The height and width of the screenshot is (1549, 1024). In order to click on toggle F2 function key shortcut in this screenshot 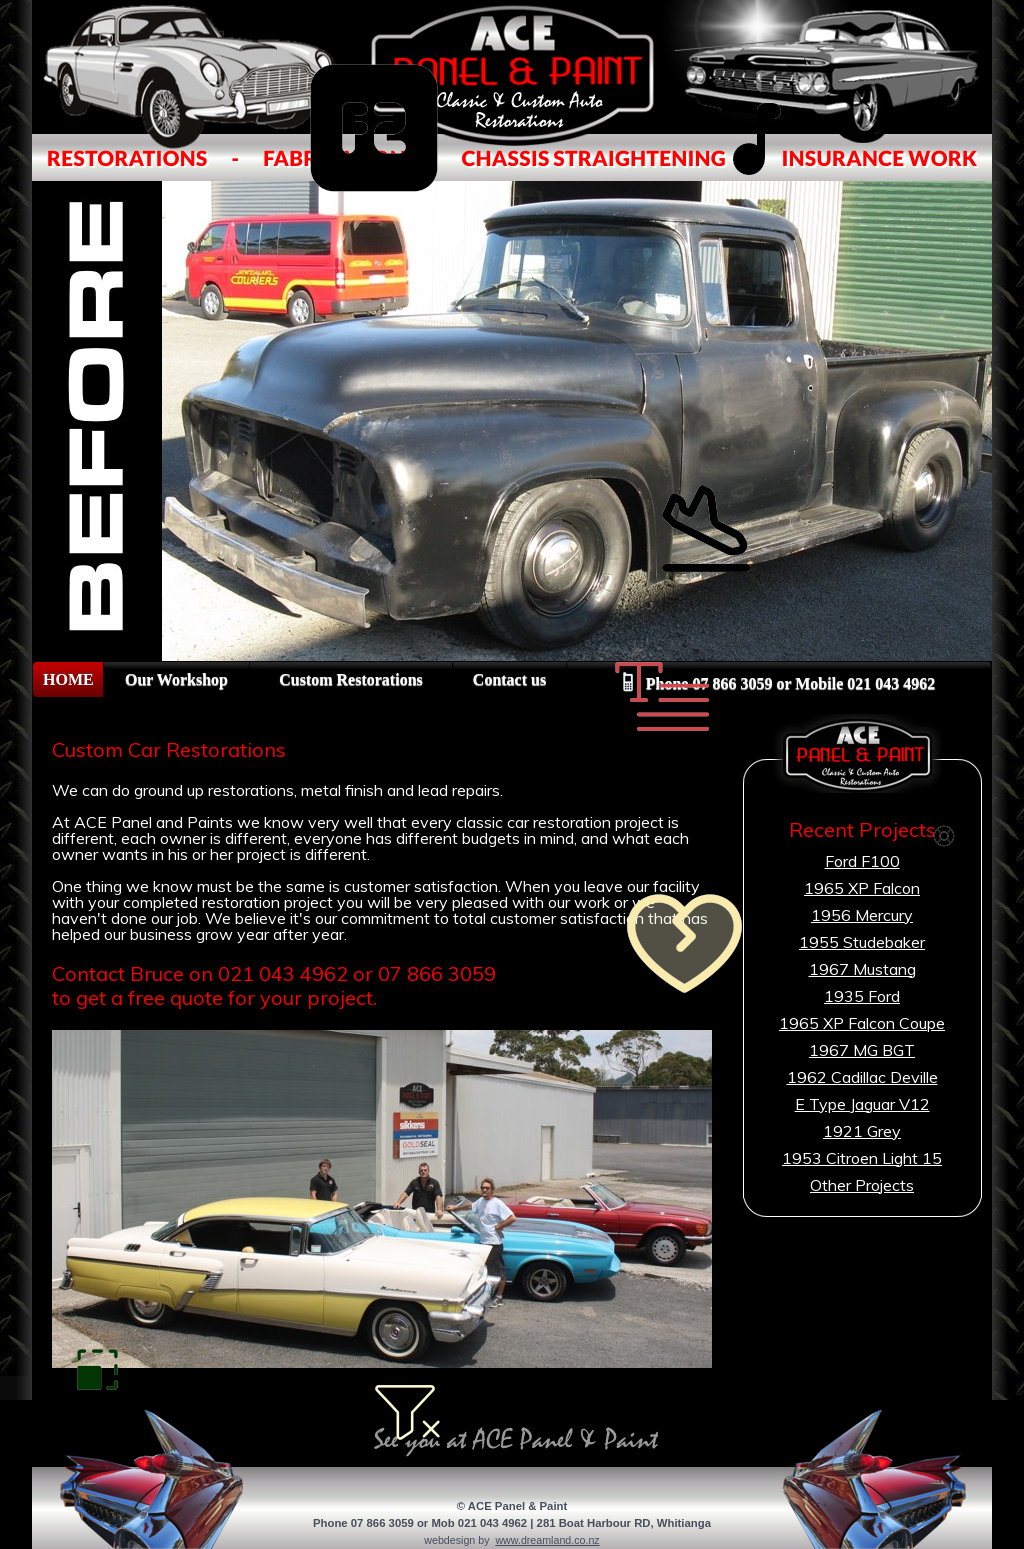, I will do `click(374, 128)`.